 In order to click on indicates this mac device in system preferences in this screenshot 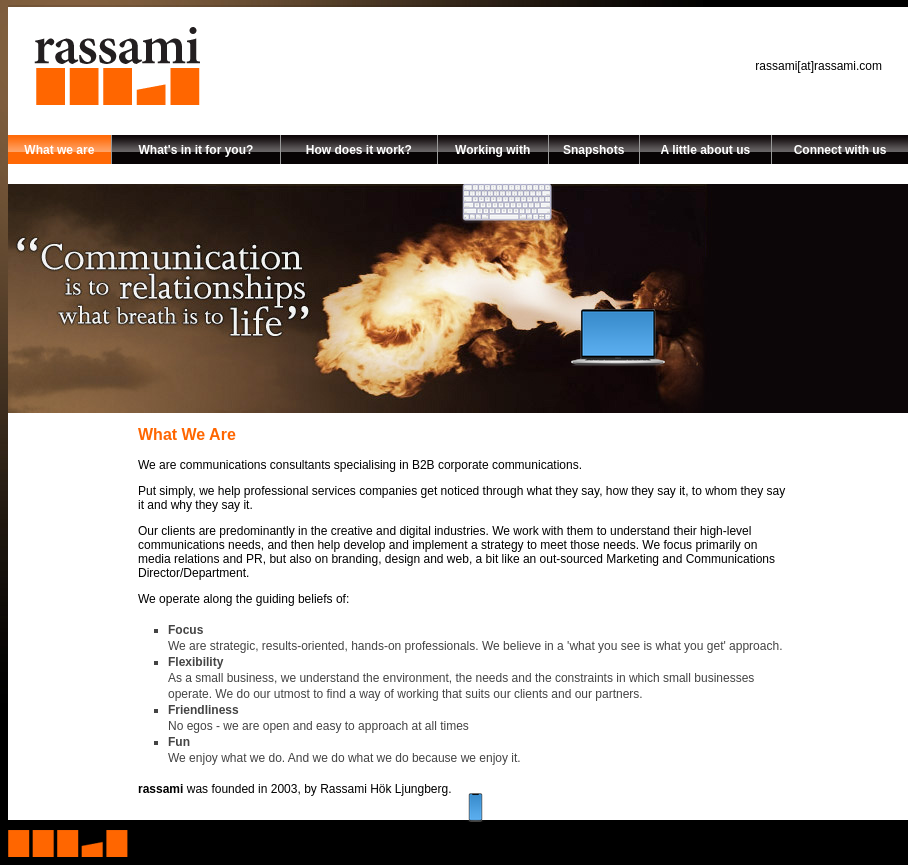, I will do `click(618, 334)`.